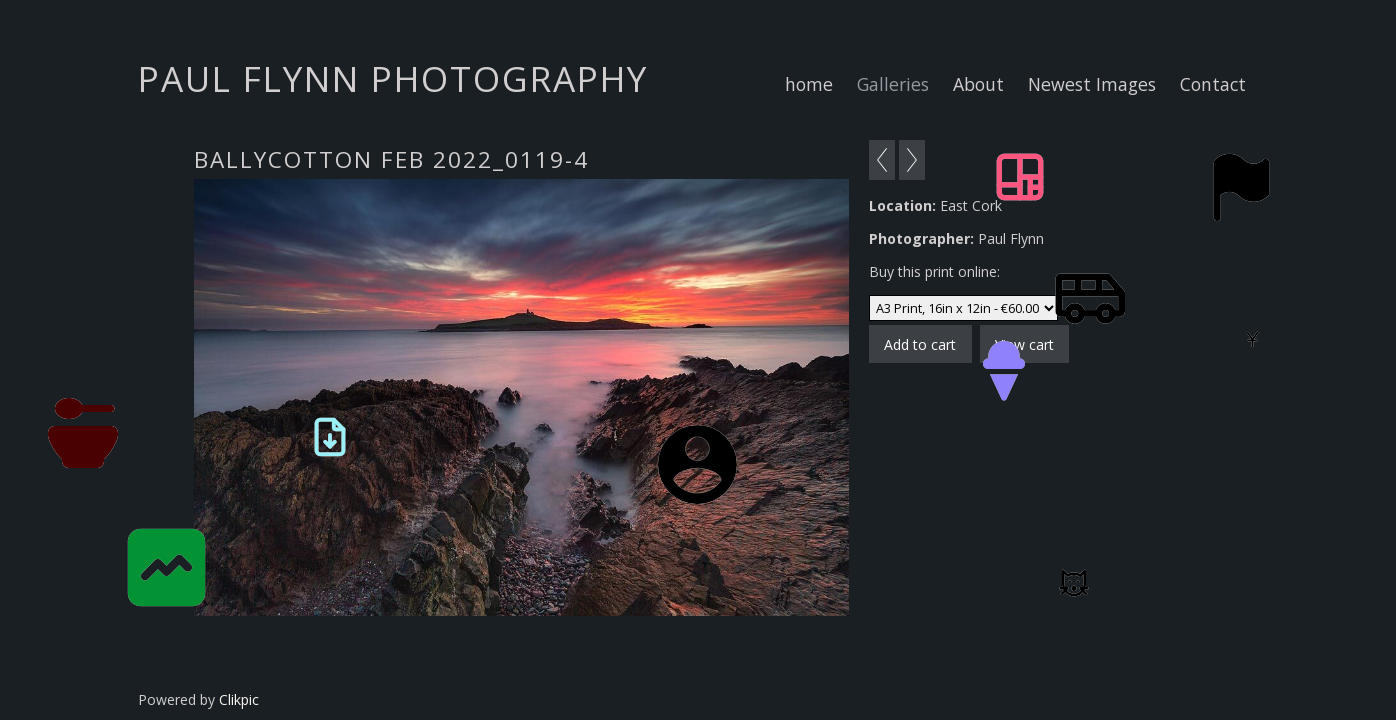 The image size is (1396, 720). What do you see at coordinates (166, 567) in the screenshot?
I see `view analytics or statistics` at bounding box center [166, 567].